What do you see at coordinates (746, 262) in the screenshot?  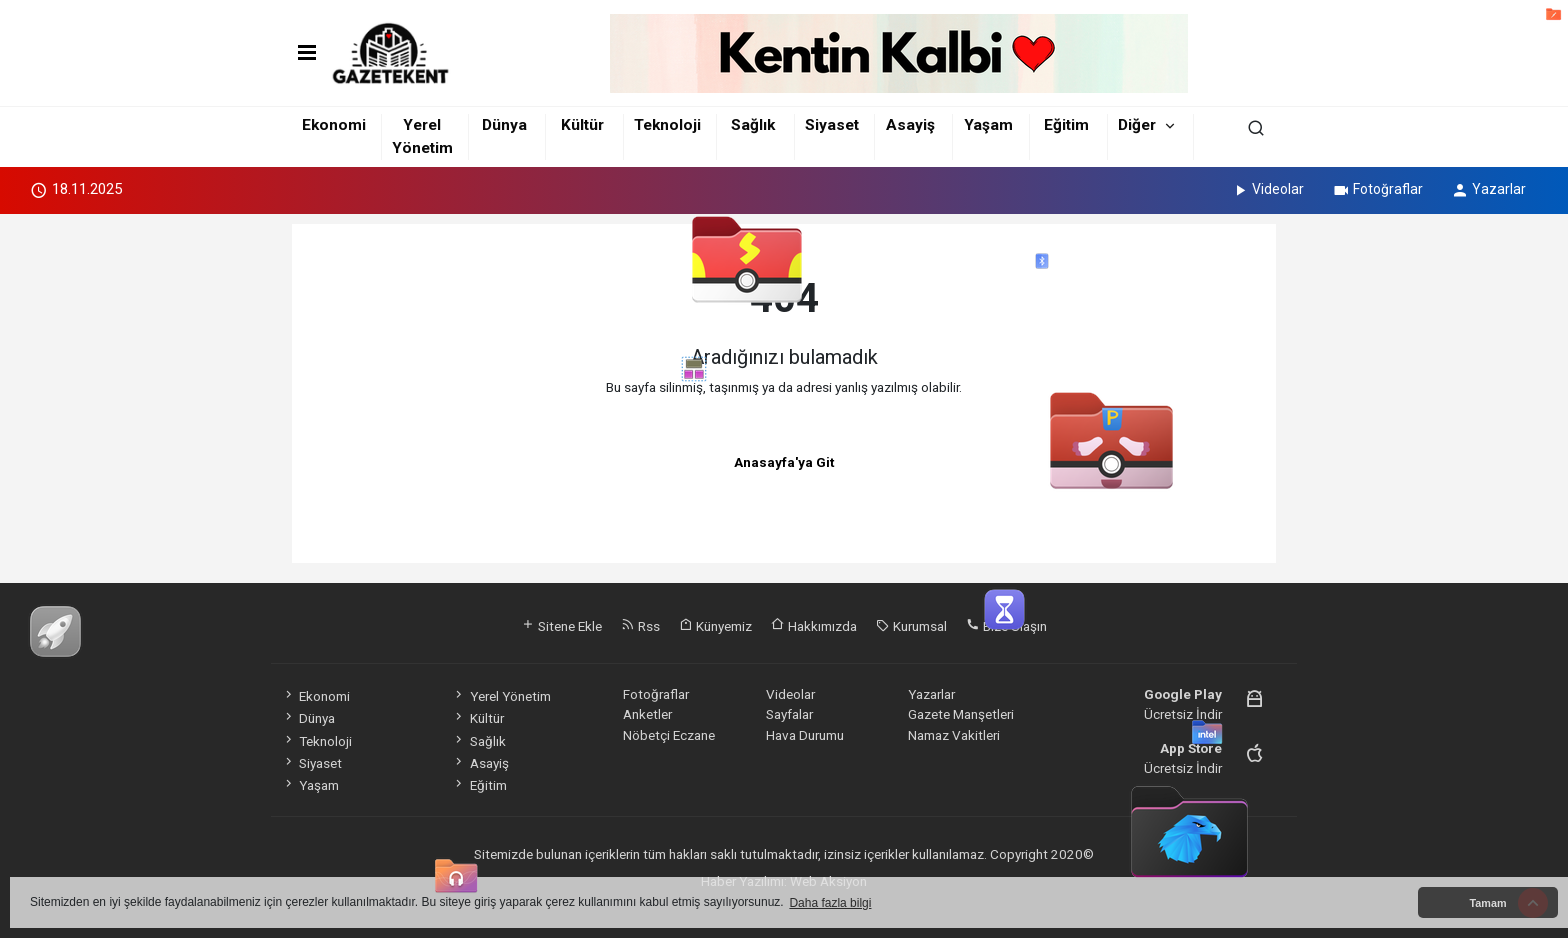 I see `folder for pokémon-related files or game assets` at bounding box center [746, 262].